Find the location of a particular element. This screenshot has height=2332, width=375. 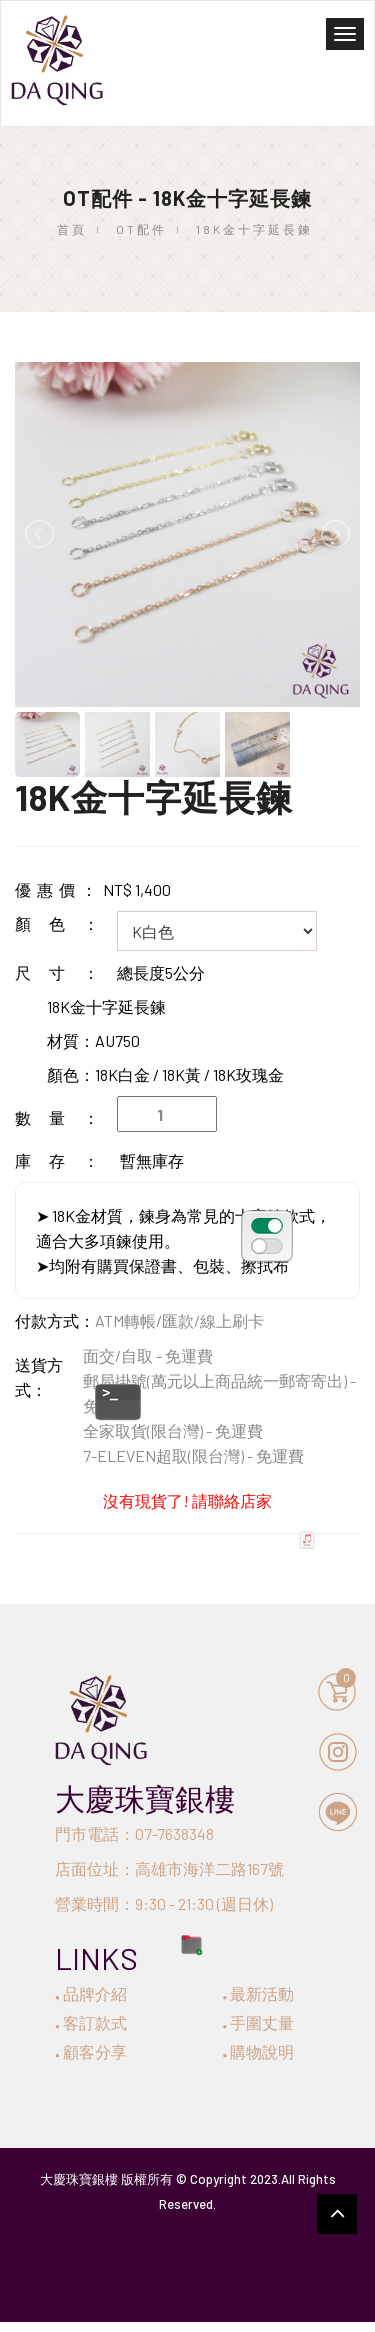

open gnome tweaks to customize desktop settings is located at coordinates (267, 1236).